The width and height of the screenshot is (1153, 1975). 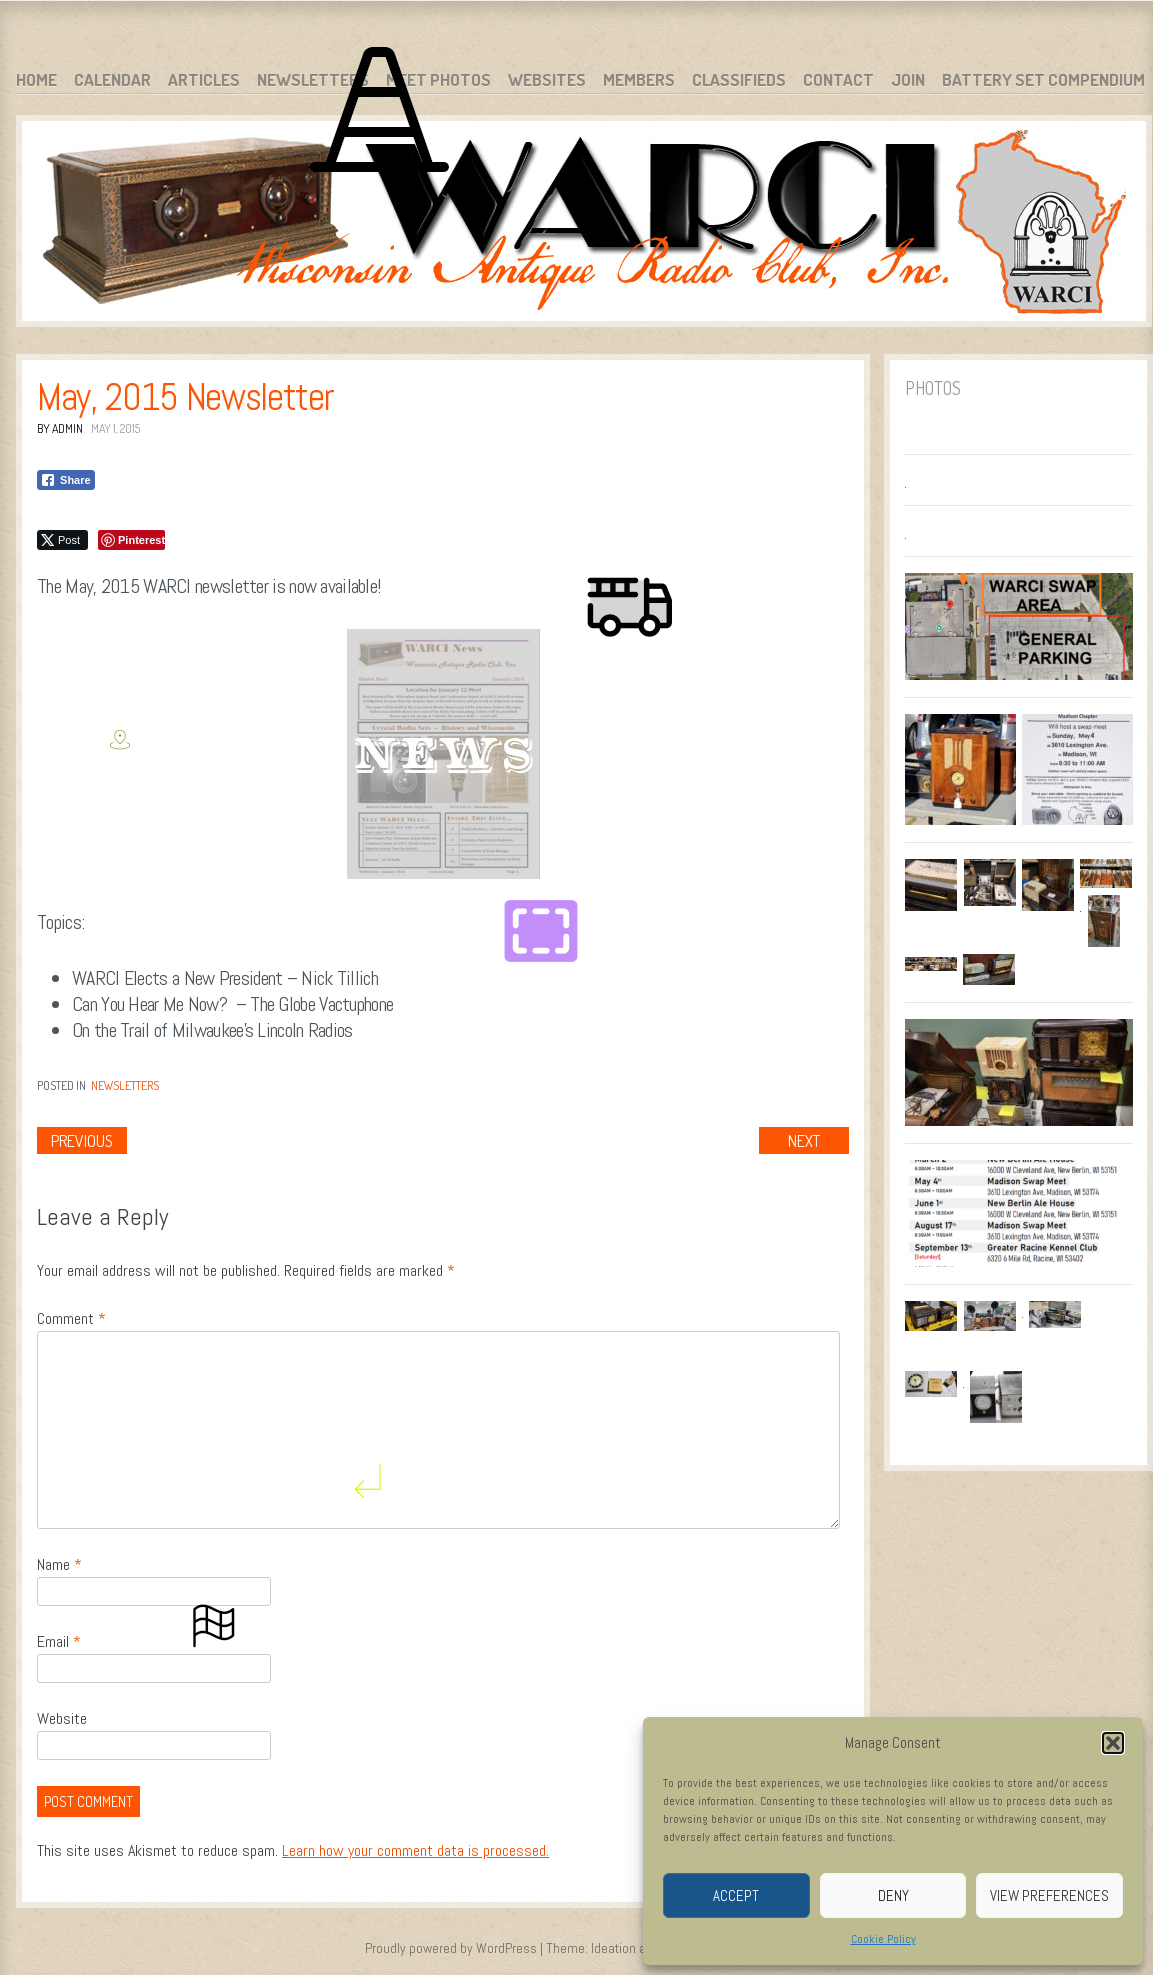 I want to click on indicates an area under construction or maintenance, so click(x=379, y=112).